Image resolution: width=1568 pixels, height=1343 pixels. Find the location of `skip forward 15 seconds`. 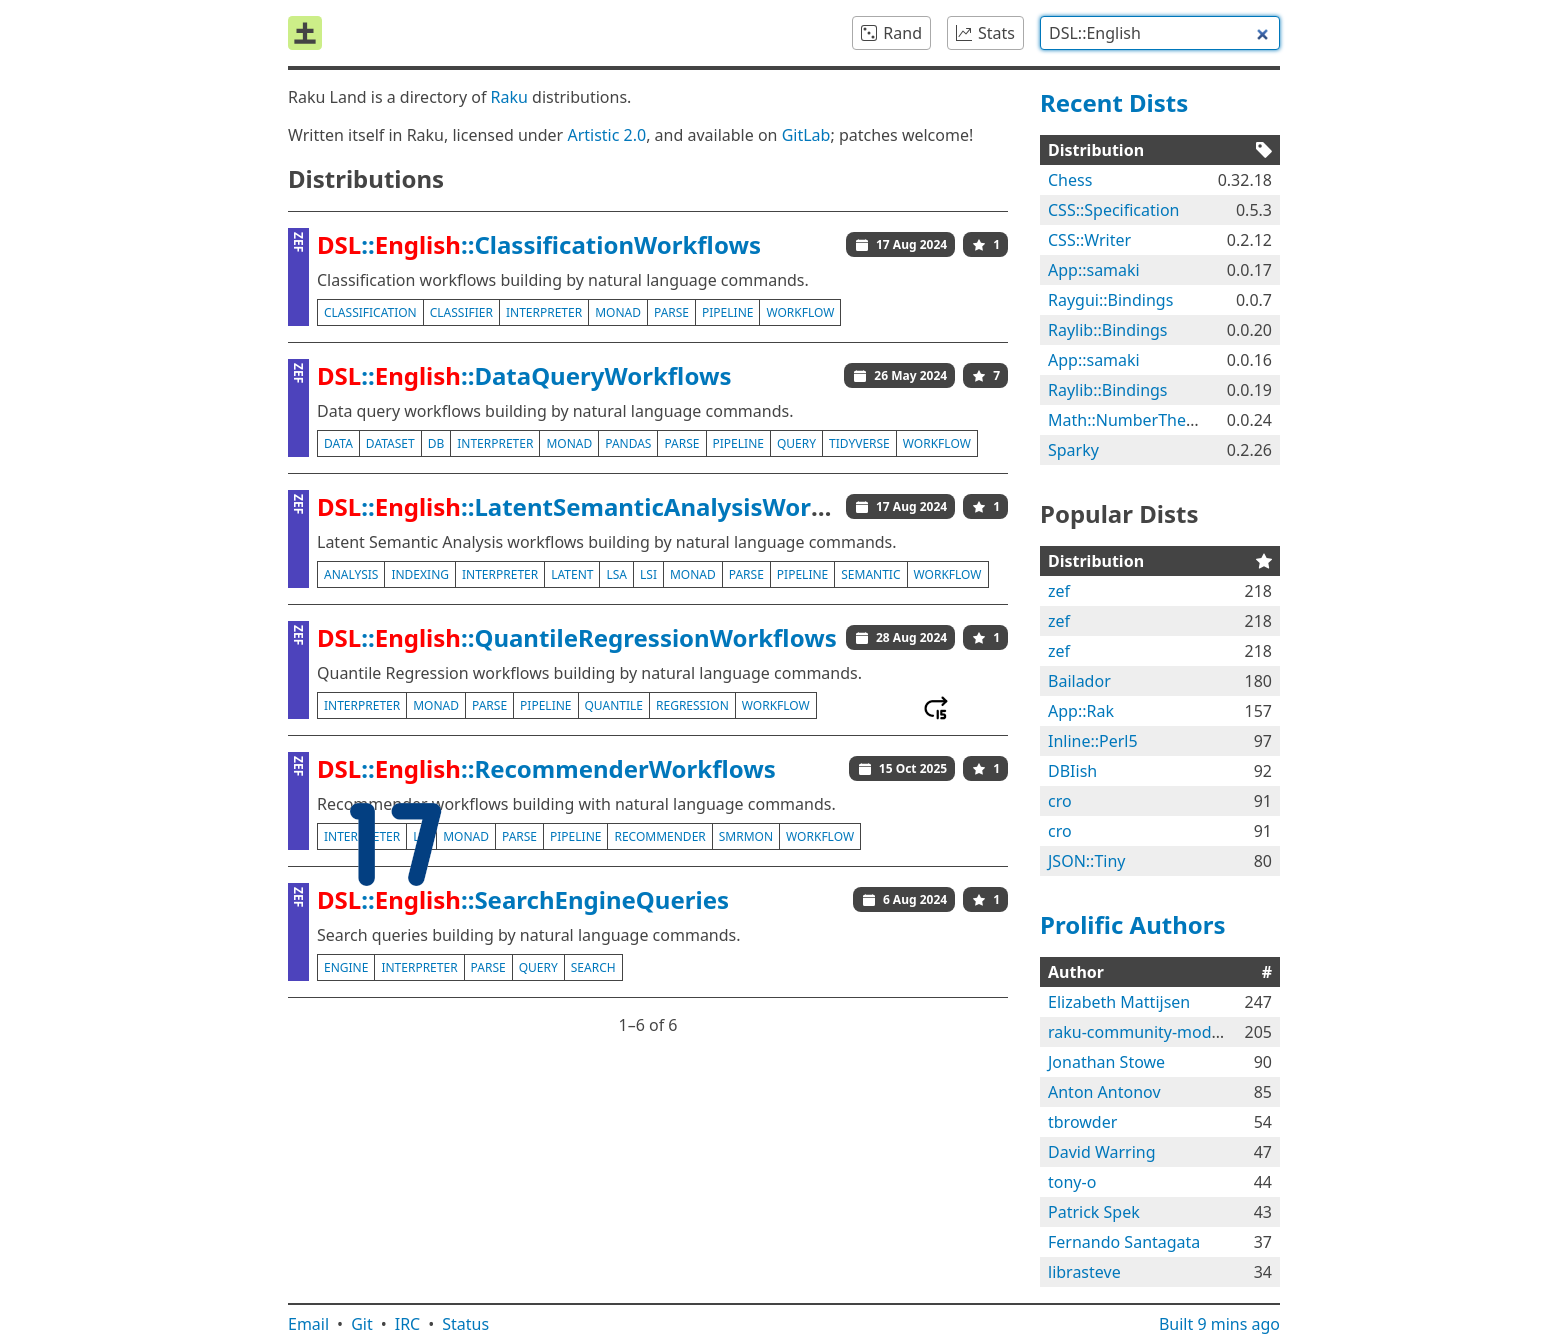

skip forward 15 seconds is located at coordinates (936, 708).